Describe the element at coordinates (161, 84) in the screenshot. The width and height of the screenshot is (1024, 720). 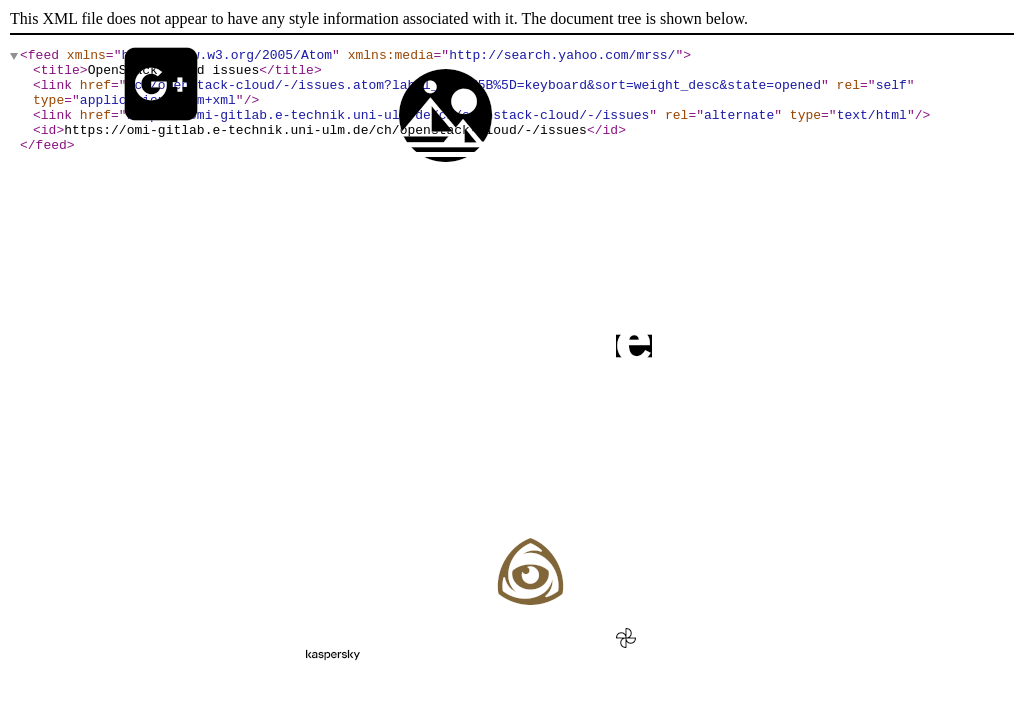
I see `sign in with Google+` at that location.